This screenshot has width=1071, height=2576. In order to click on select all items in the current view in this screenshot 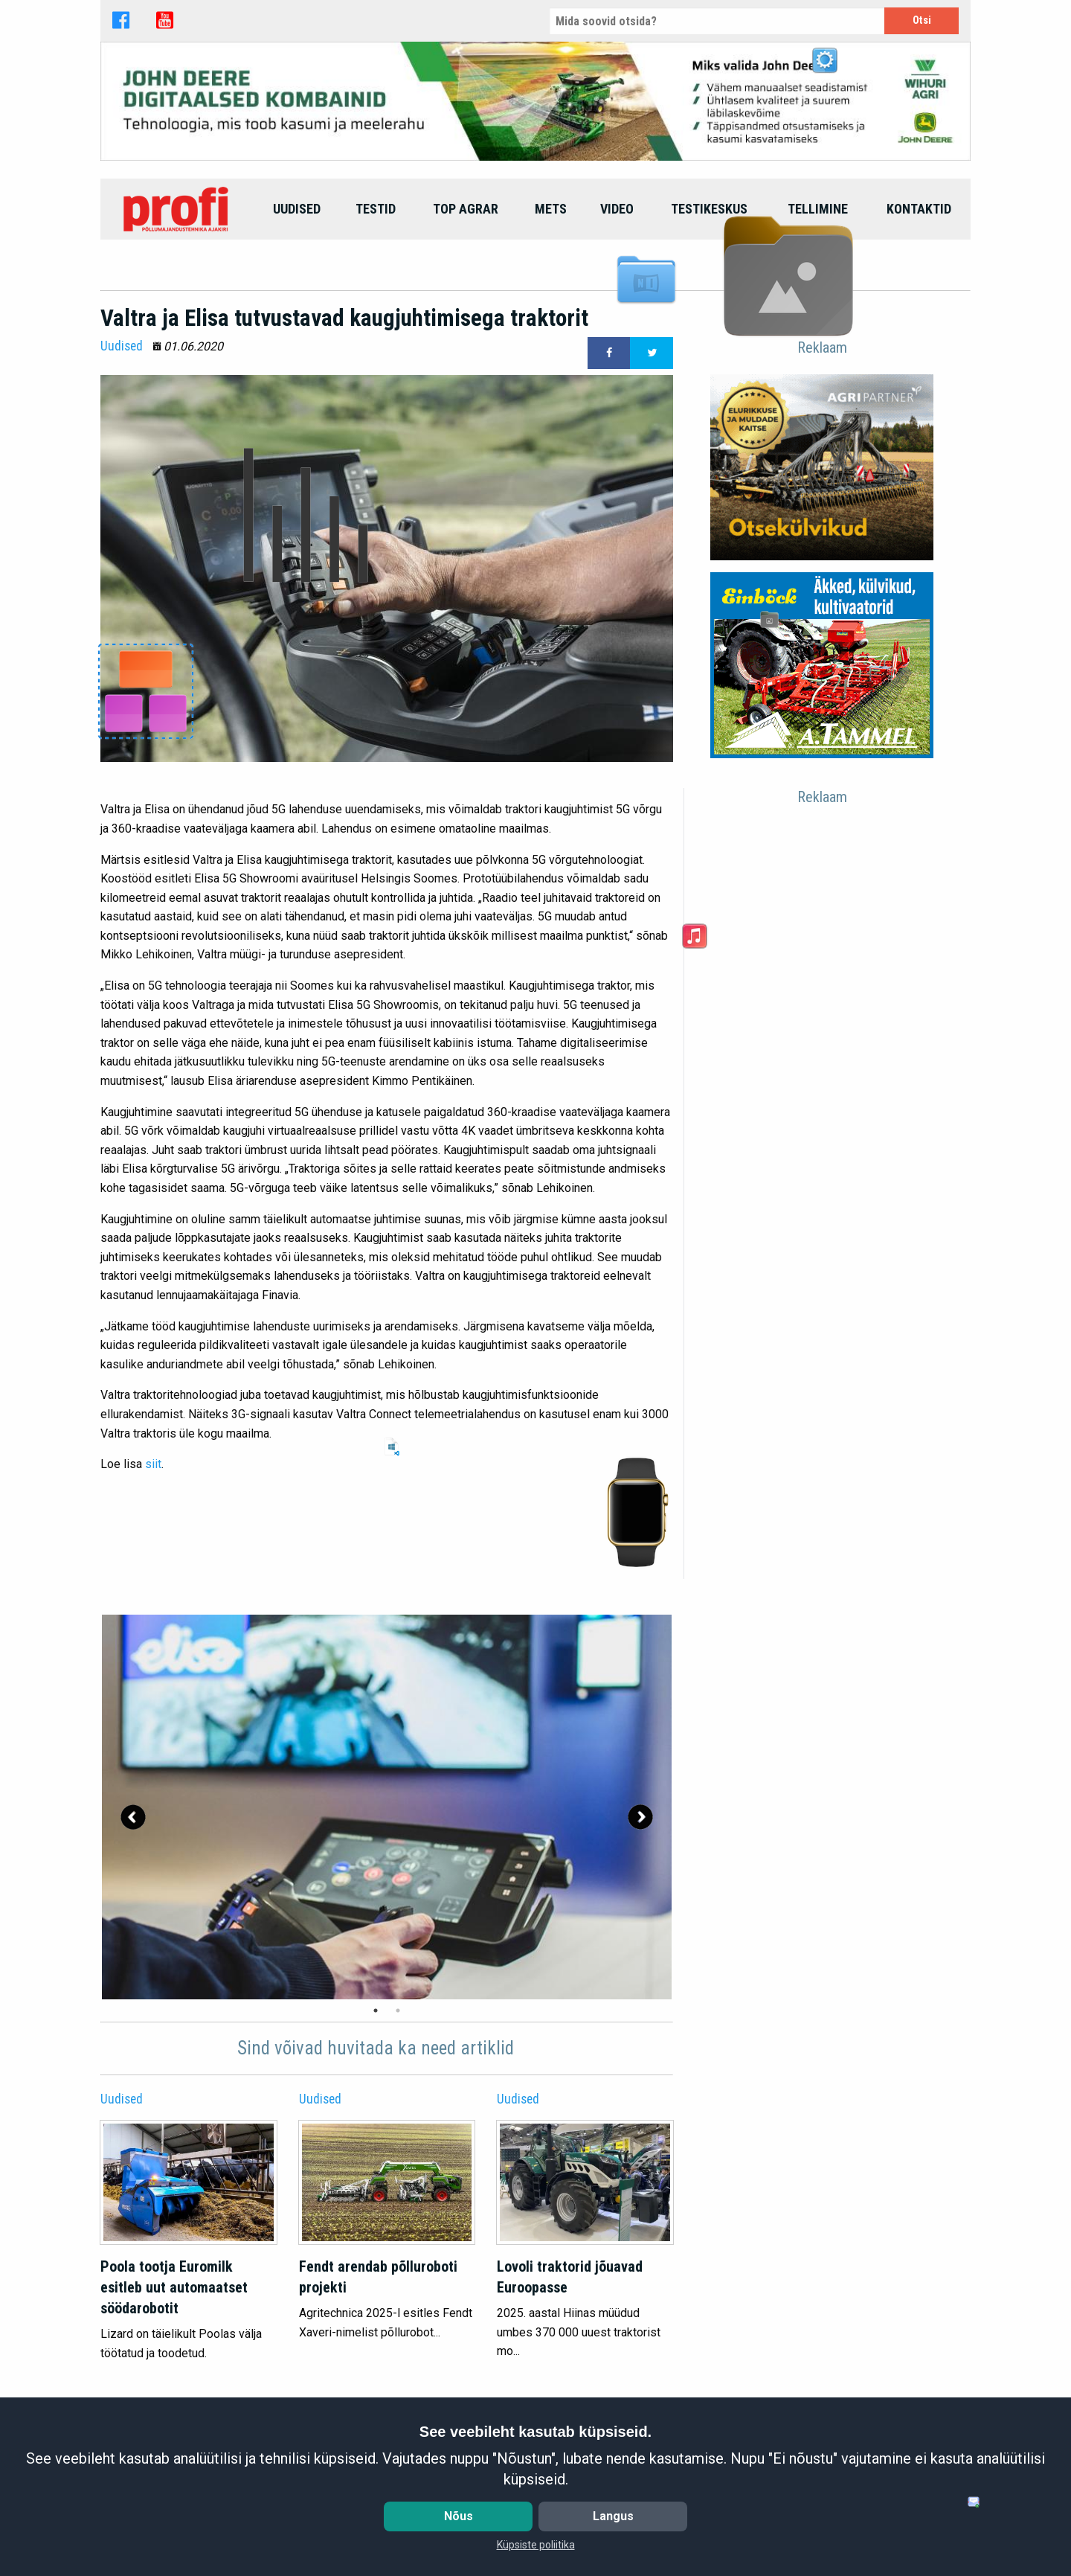, I will do `click(146, 691)`.